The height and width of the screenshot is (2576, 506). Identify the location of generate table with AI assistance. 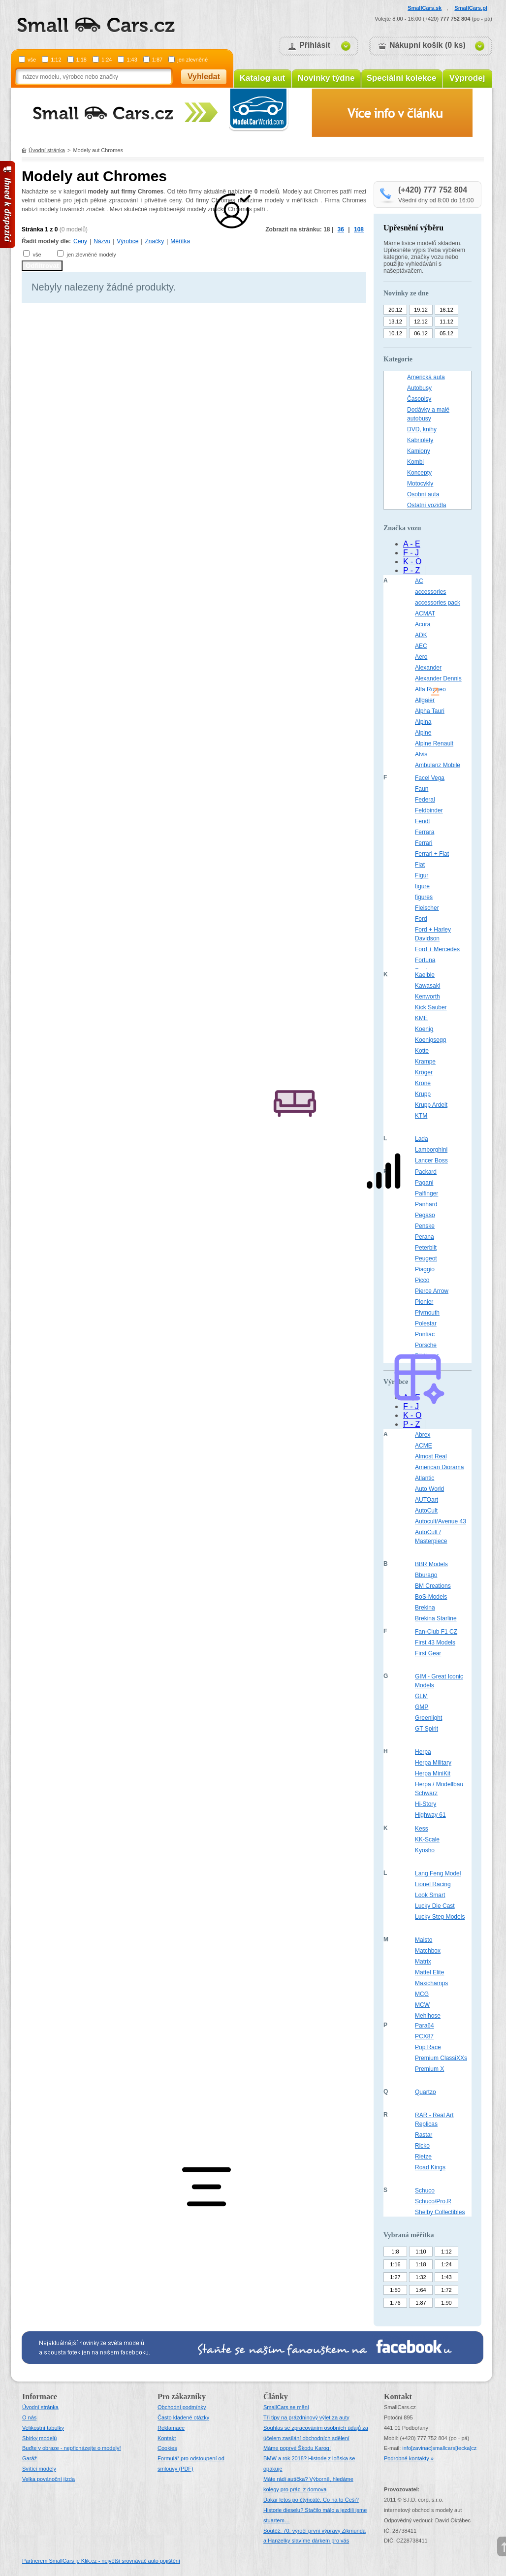
(417, 1377).